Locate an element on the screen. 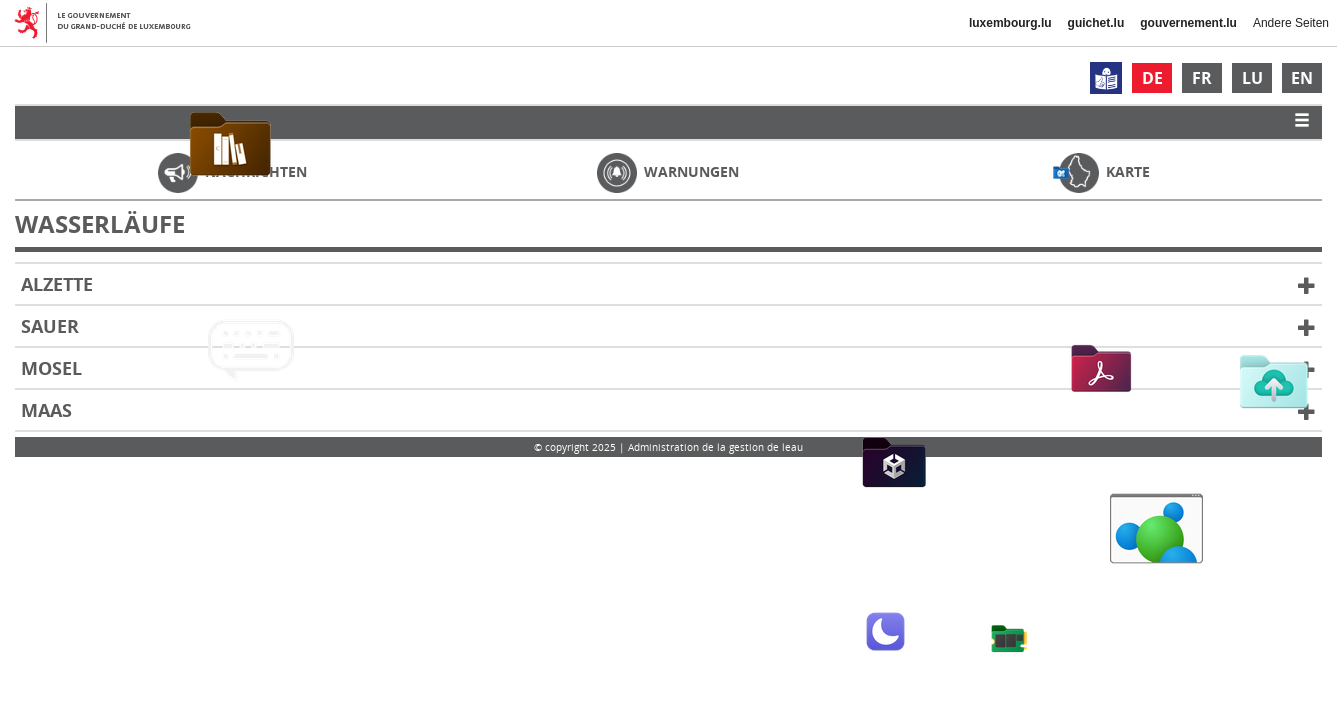 The width and height of the screenshot is (1337, 720). access windows update download folder is located at coordinates (1273, 383).